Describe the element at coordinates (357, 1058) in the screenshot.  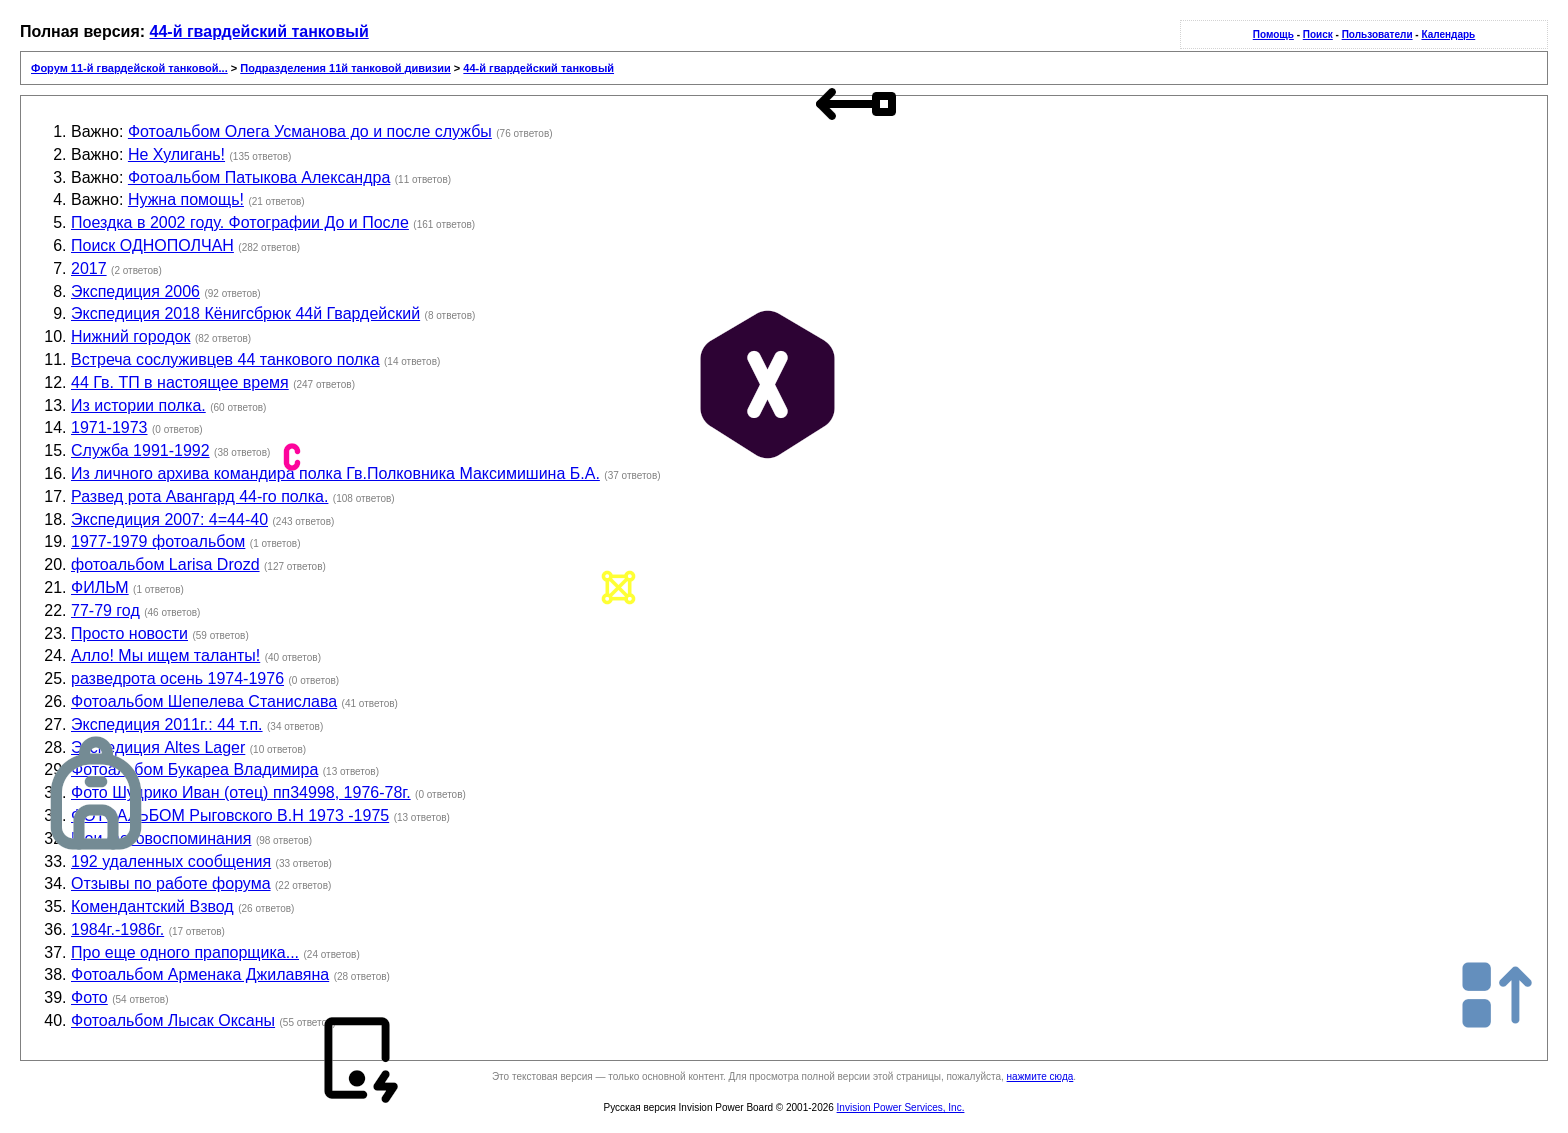
I see `tablet charging status` at that location.